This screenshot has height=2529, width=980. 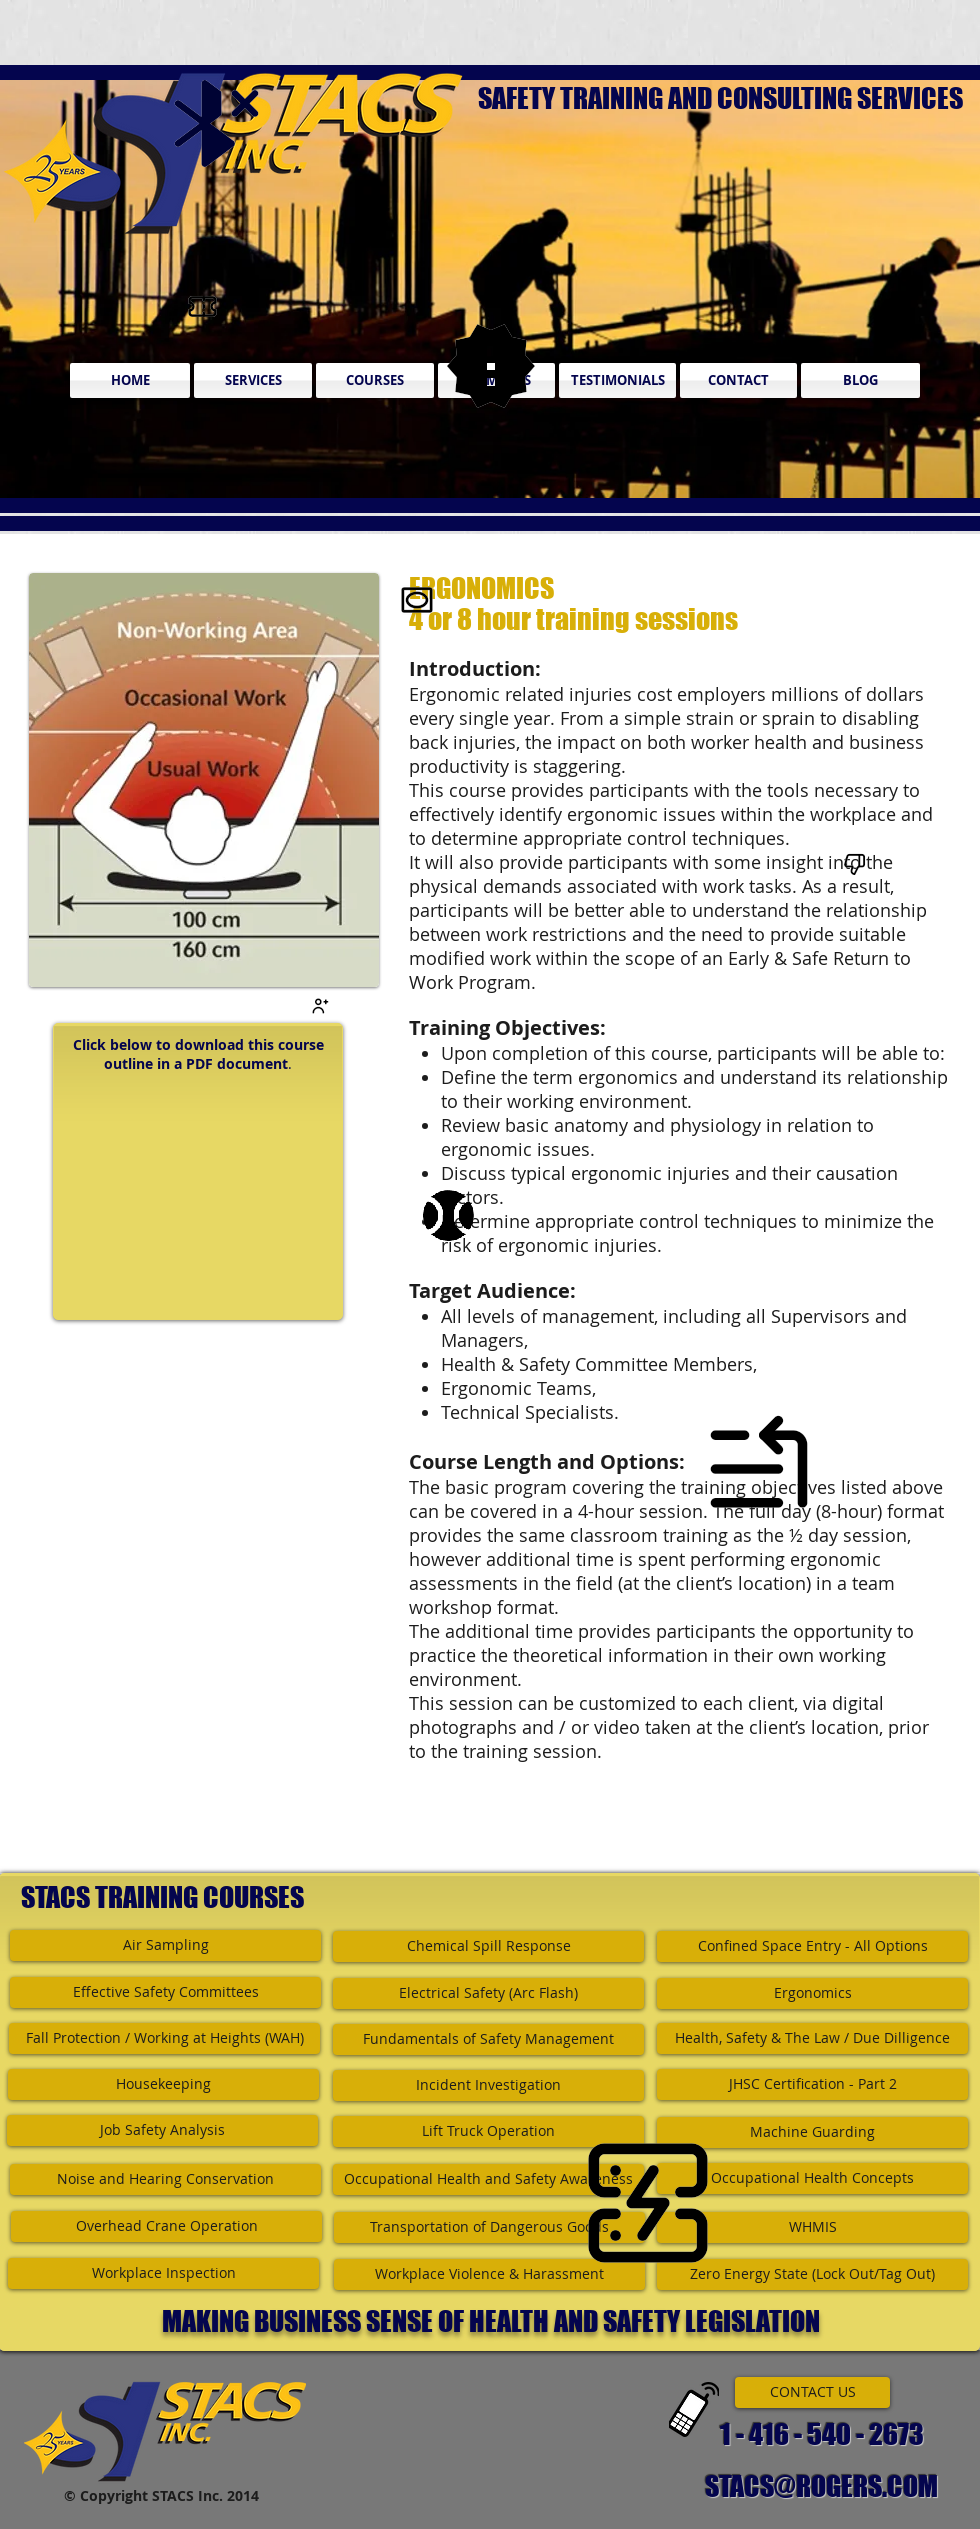 I want to click on indicates new or recently added content, so click(x=491, y=366).